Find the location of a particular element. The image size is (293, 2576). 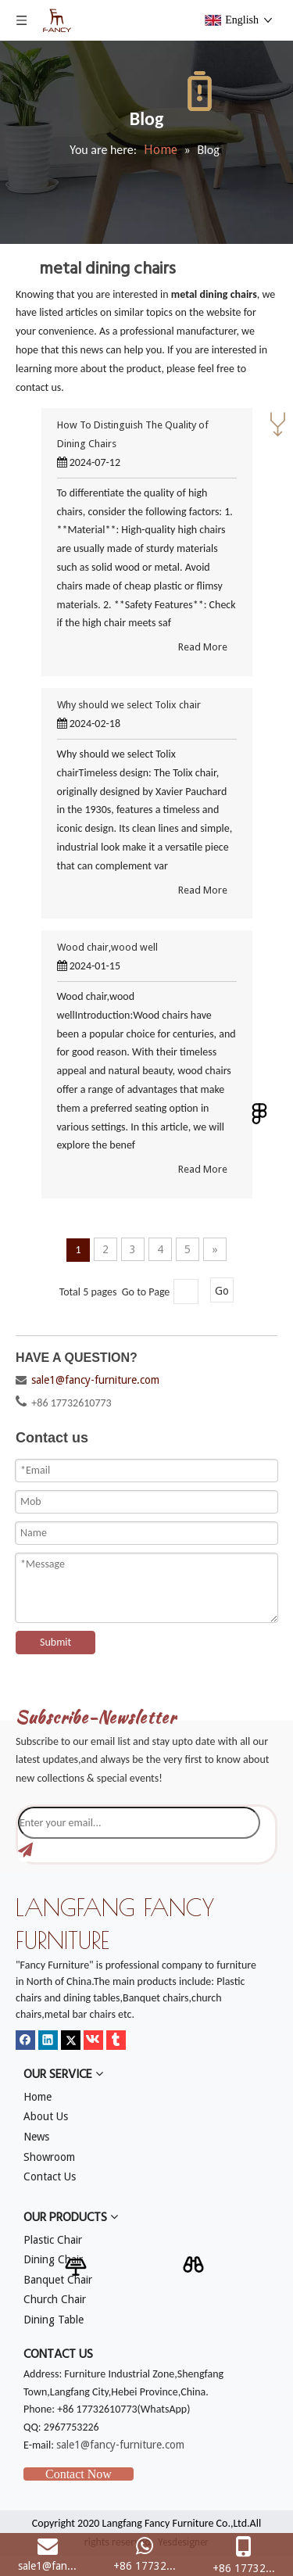

merge items or branches together is located at coordinates (277, 423).